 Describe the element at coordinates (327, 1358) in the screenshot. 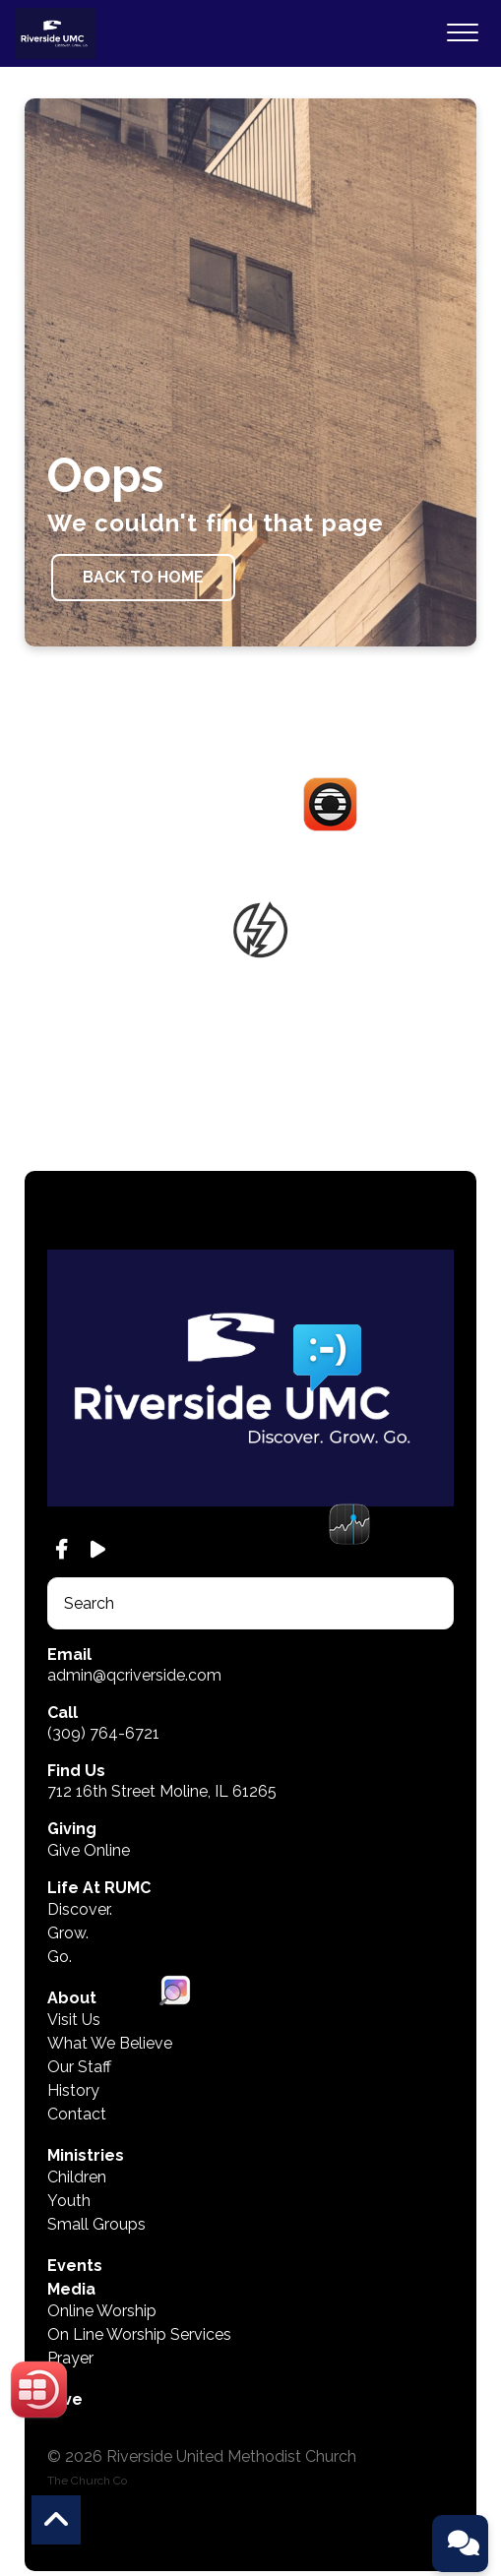

I see `open the messaging app` at that location.